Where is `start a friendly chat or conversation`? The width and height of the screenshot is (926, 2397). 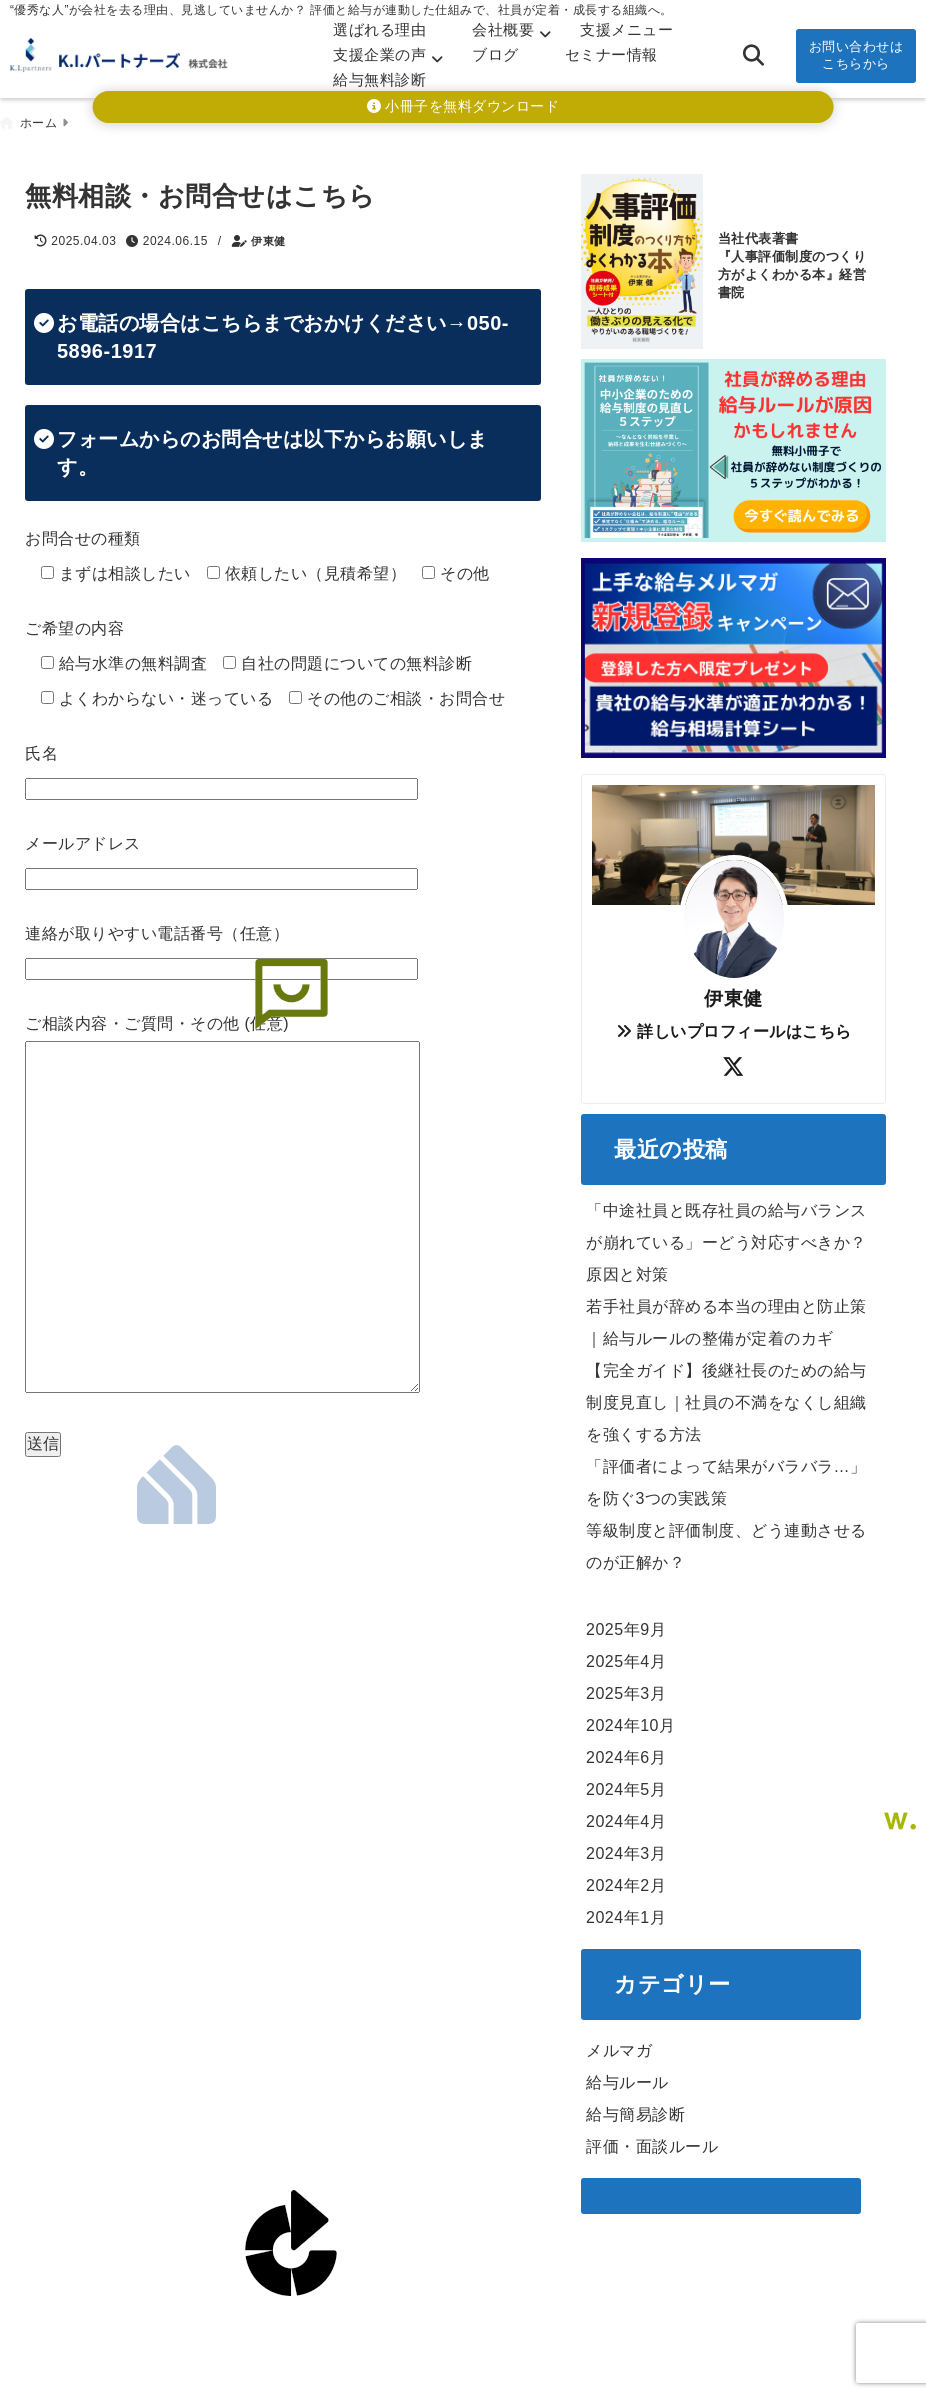 start a friendly chat or conversation is located at coordinates (291, 991).